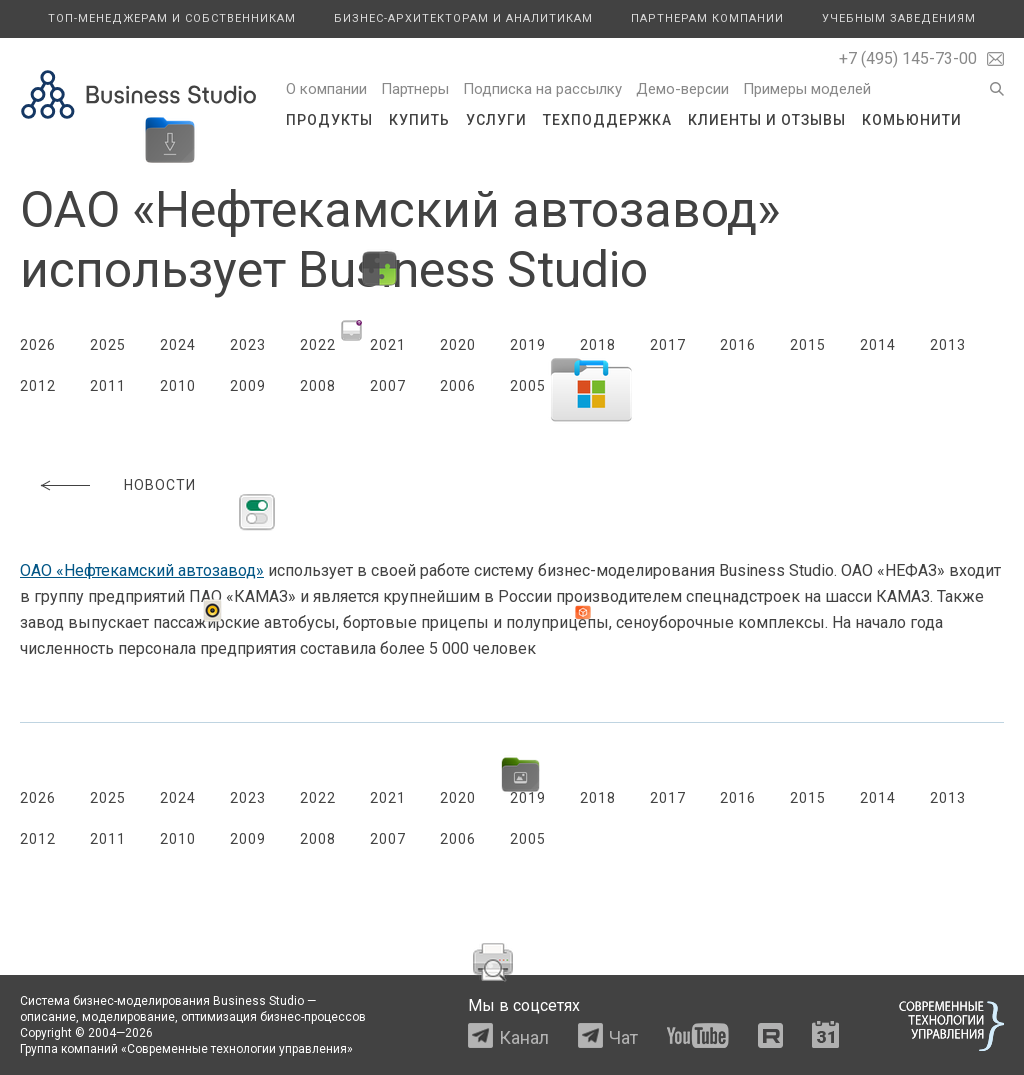  What do you see at coordinates (351, 330) in the screenshot?
I see `sync mail between outbox and inbox` at bounding box center [351, 330].